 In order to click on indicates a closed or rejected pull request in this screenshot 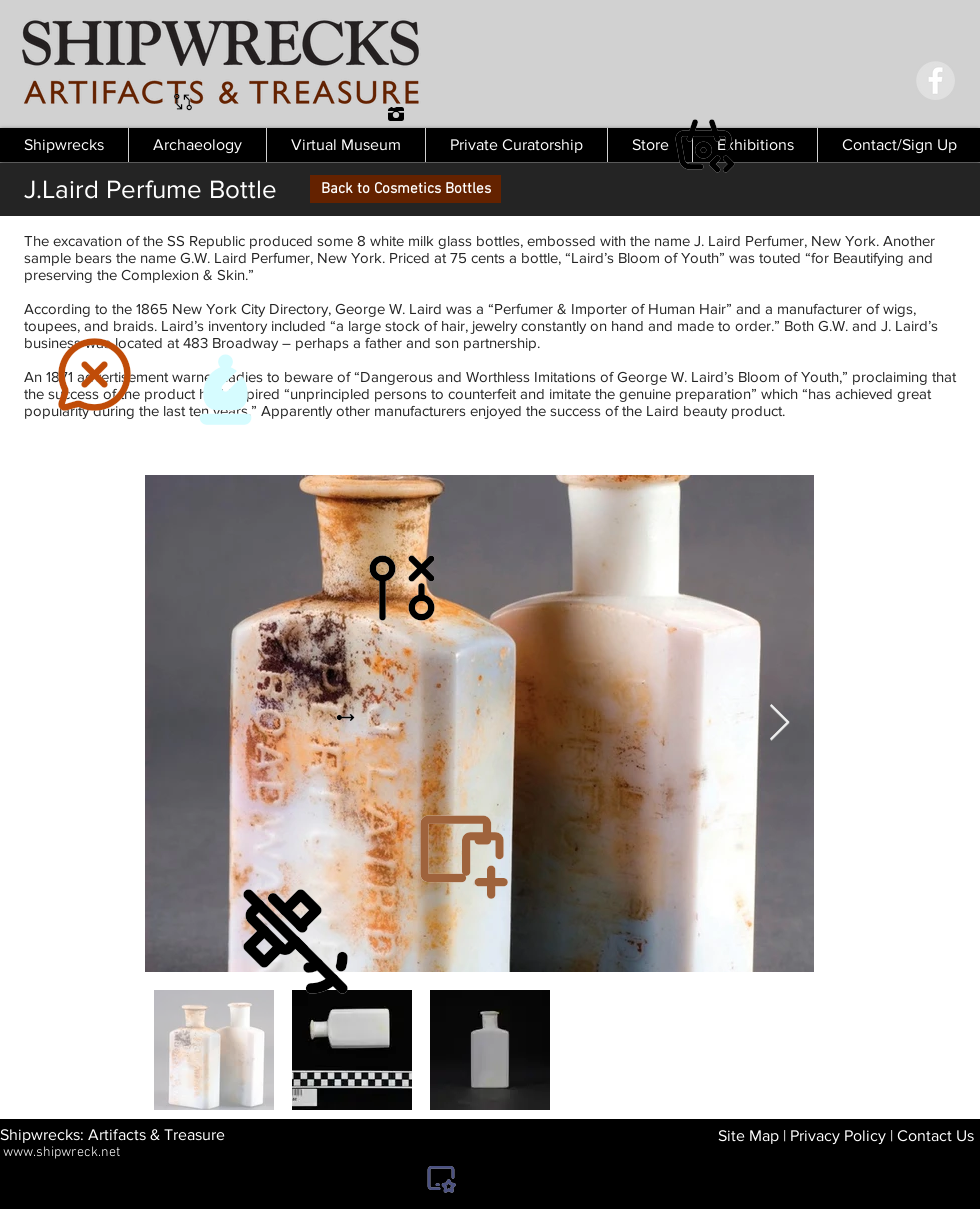, I will do `click(402, 588)`.